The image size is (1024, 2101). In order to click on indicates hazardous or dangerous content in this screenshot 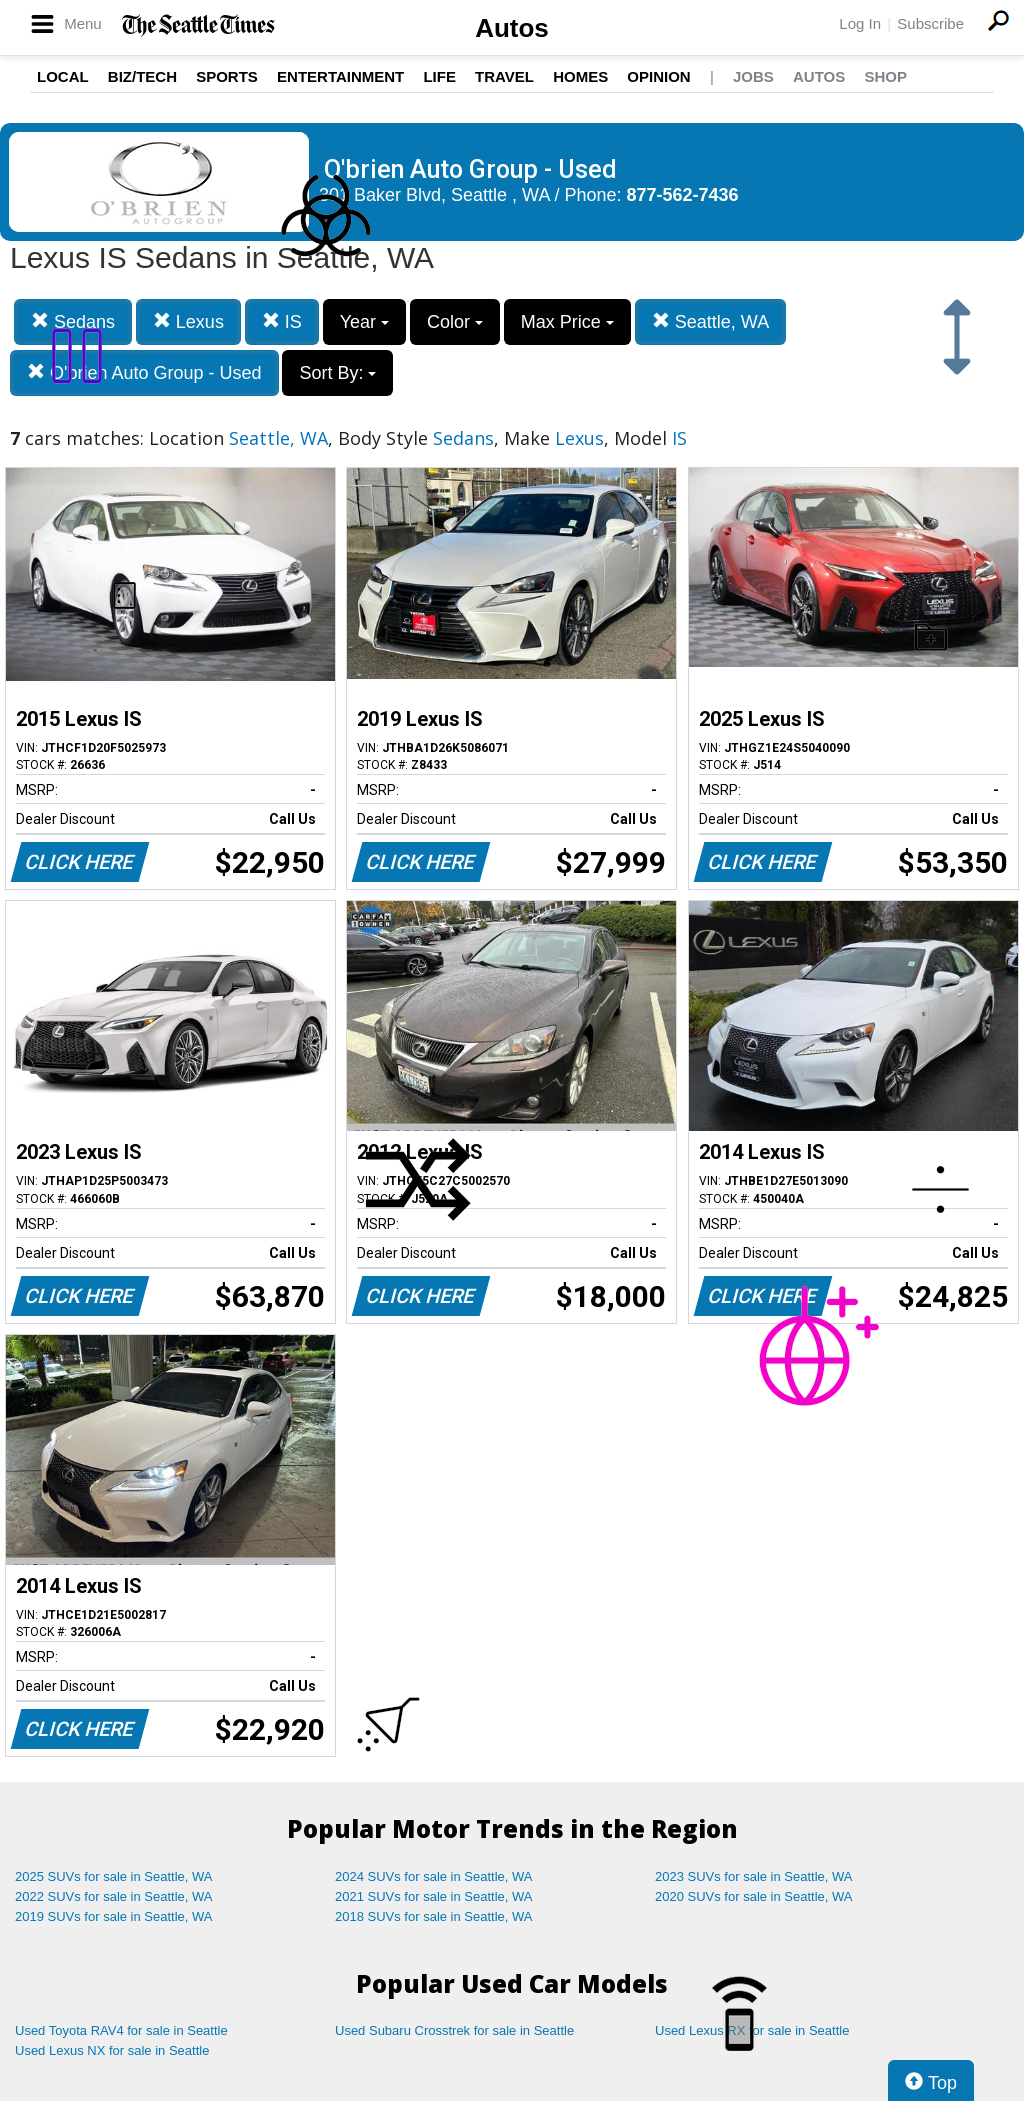, I will do `click(326, 218)`.